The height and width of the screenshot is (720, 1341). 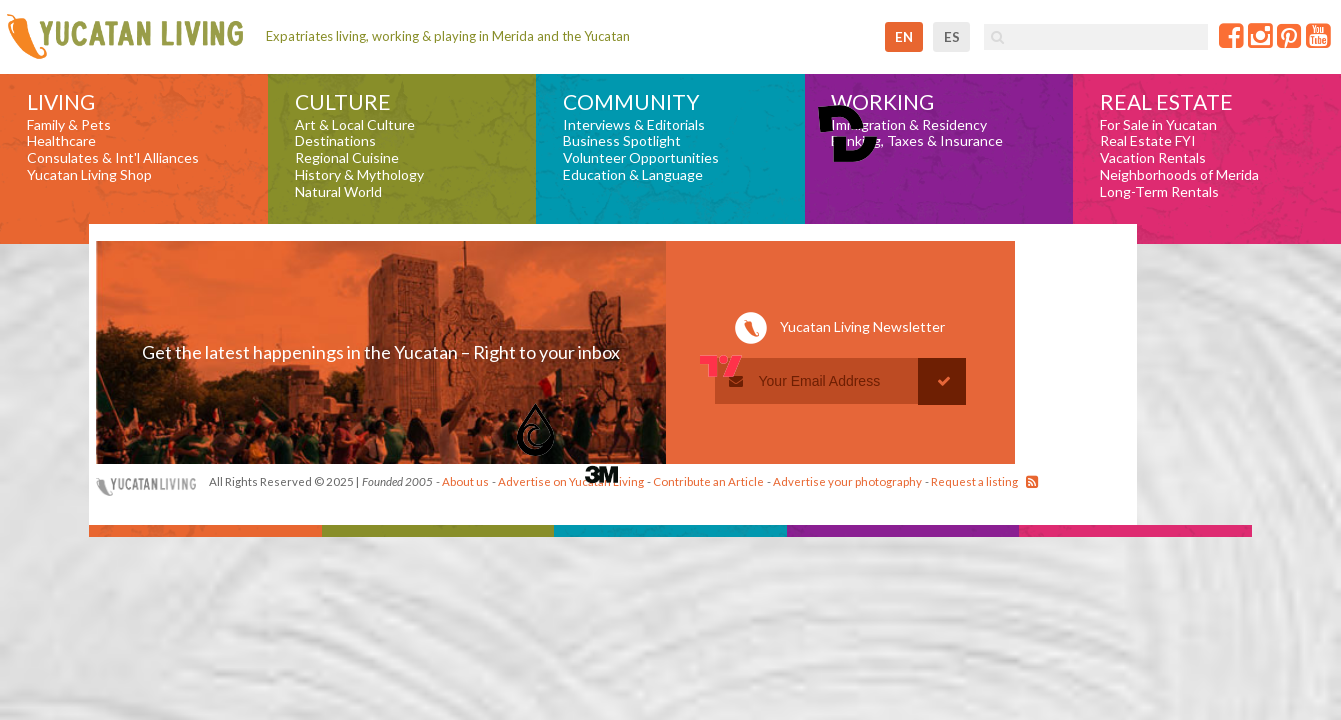 I want to click on open Decap CMS dashboard, so click(x=847, y=133).